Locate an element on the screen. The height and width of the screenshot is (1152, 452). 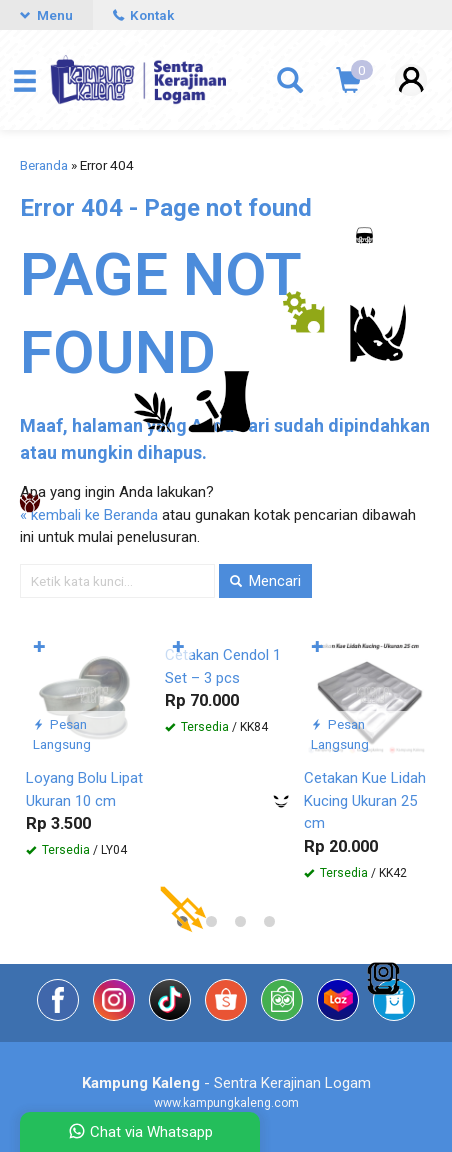
select rhinoceros or rhino character is located at coordinates (380, 332).